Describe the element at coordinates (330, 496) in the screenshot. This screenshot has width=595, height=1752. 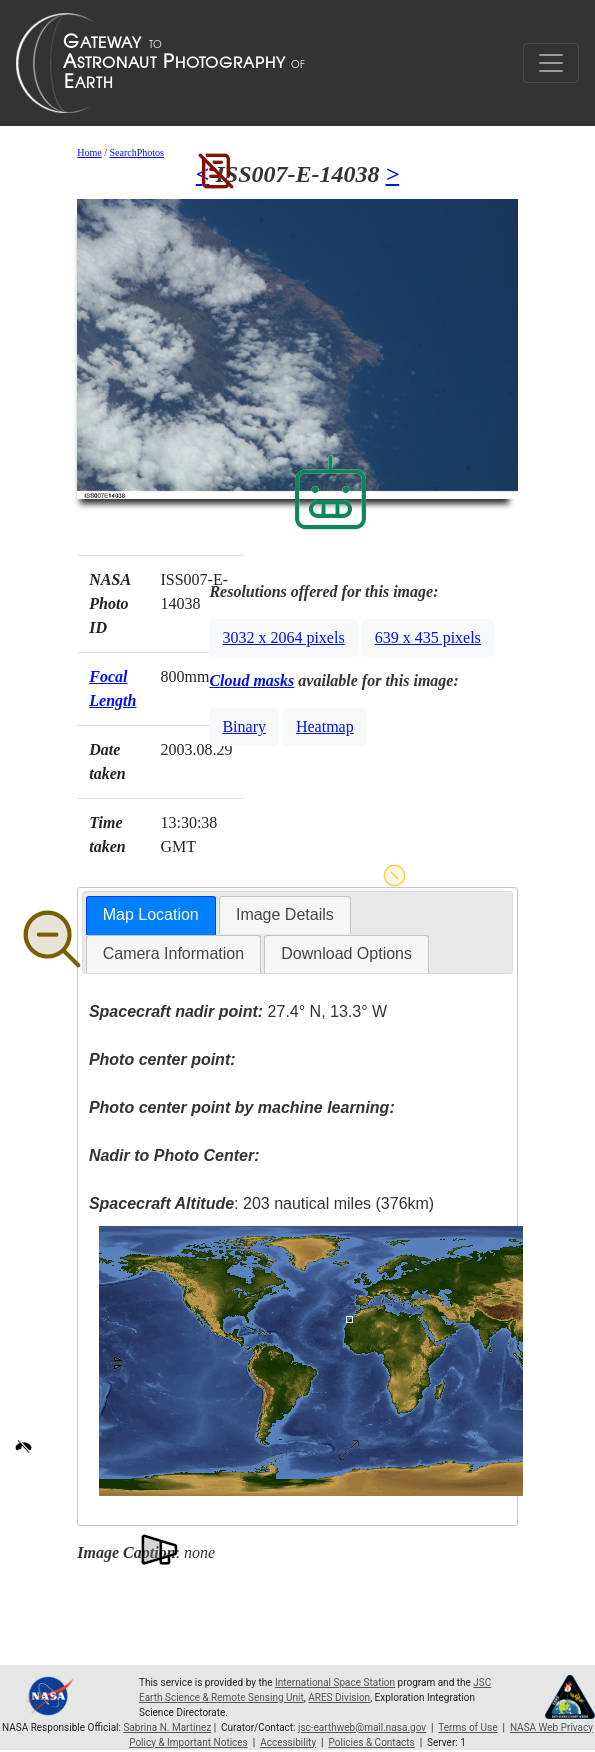
I see `access AI assistant or chatbot features` at that location.